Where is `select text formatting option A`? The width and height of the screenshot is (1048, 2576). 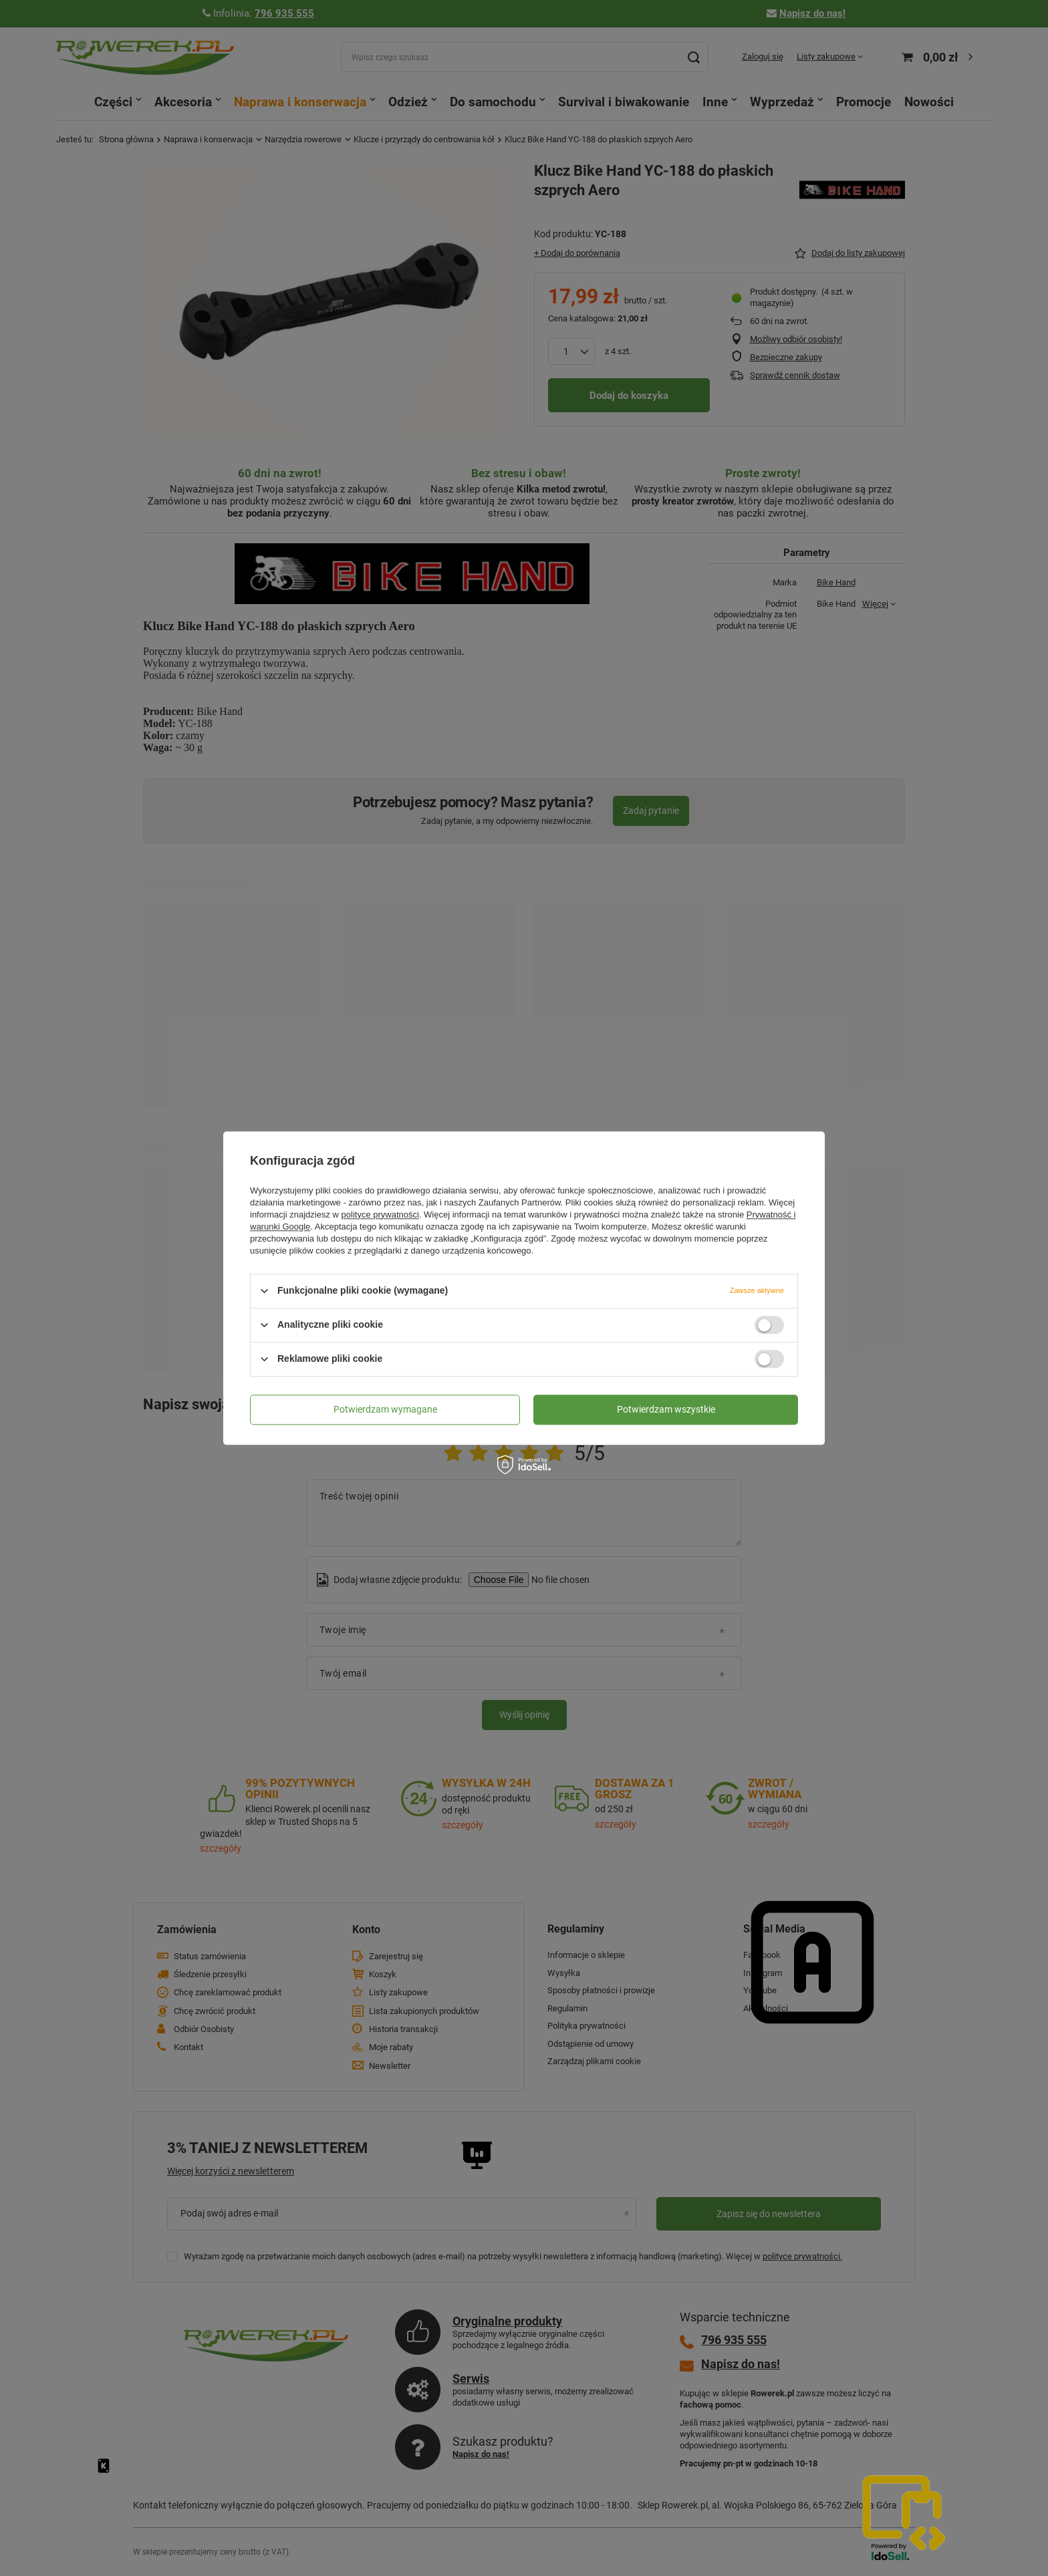 select text formatting option A is located at coordinates (812, 1962).